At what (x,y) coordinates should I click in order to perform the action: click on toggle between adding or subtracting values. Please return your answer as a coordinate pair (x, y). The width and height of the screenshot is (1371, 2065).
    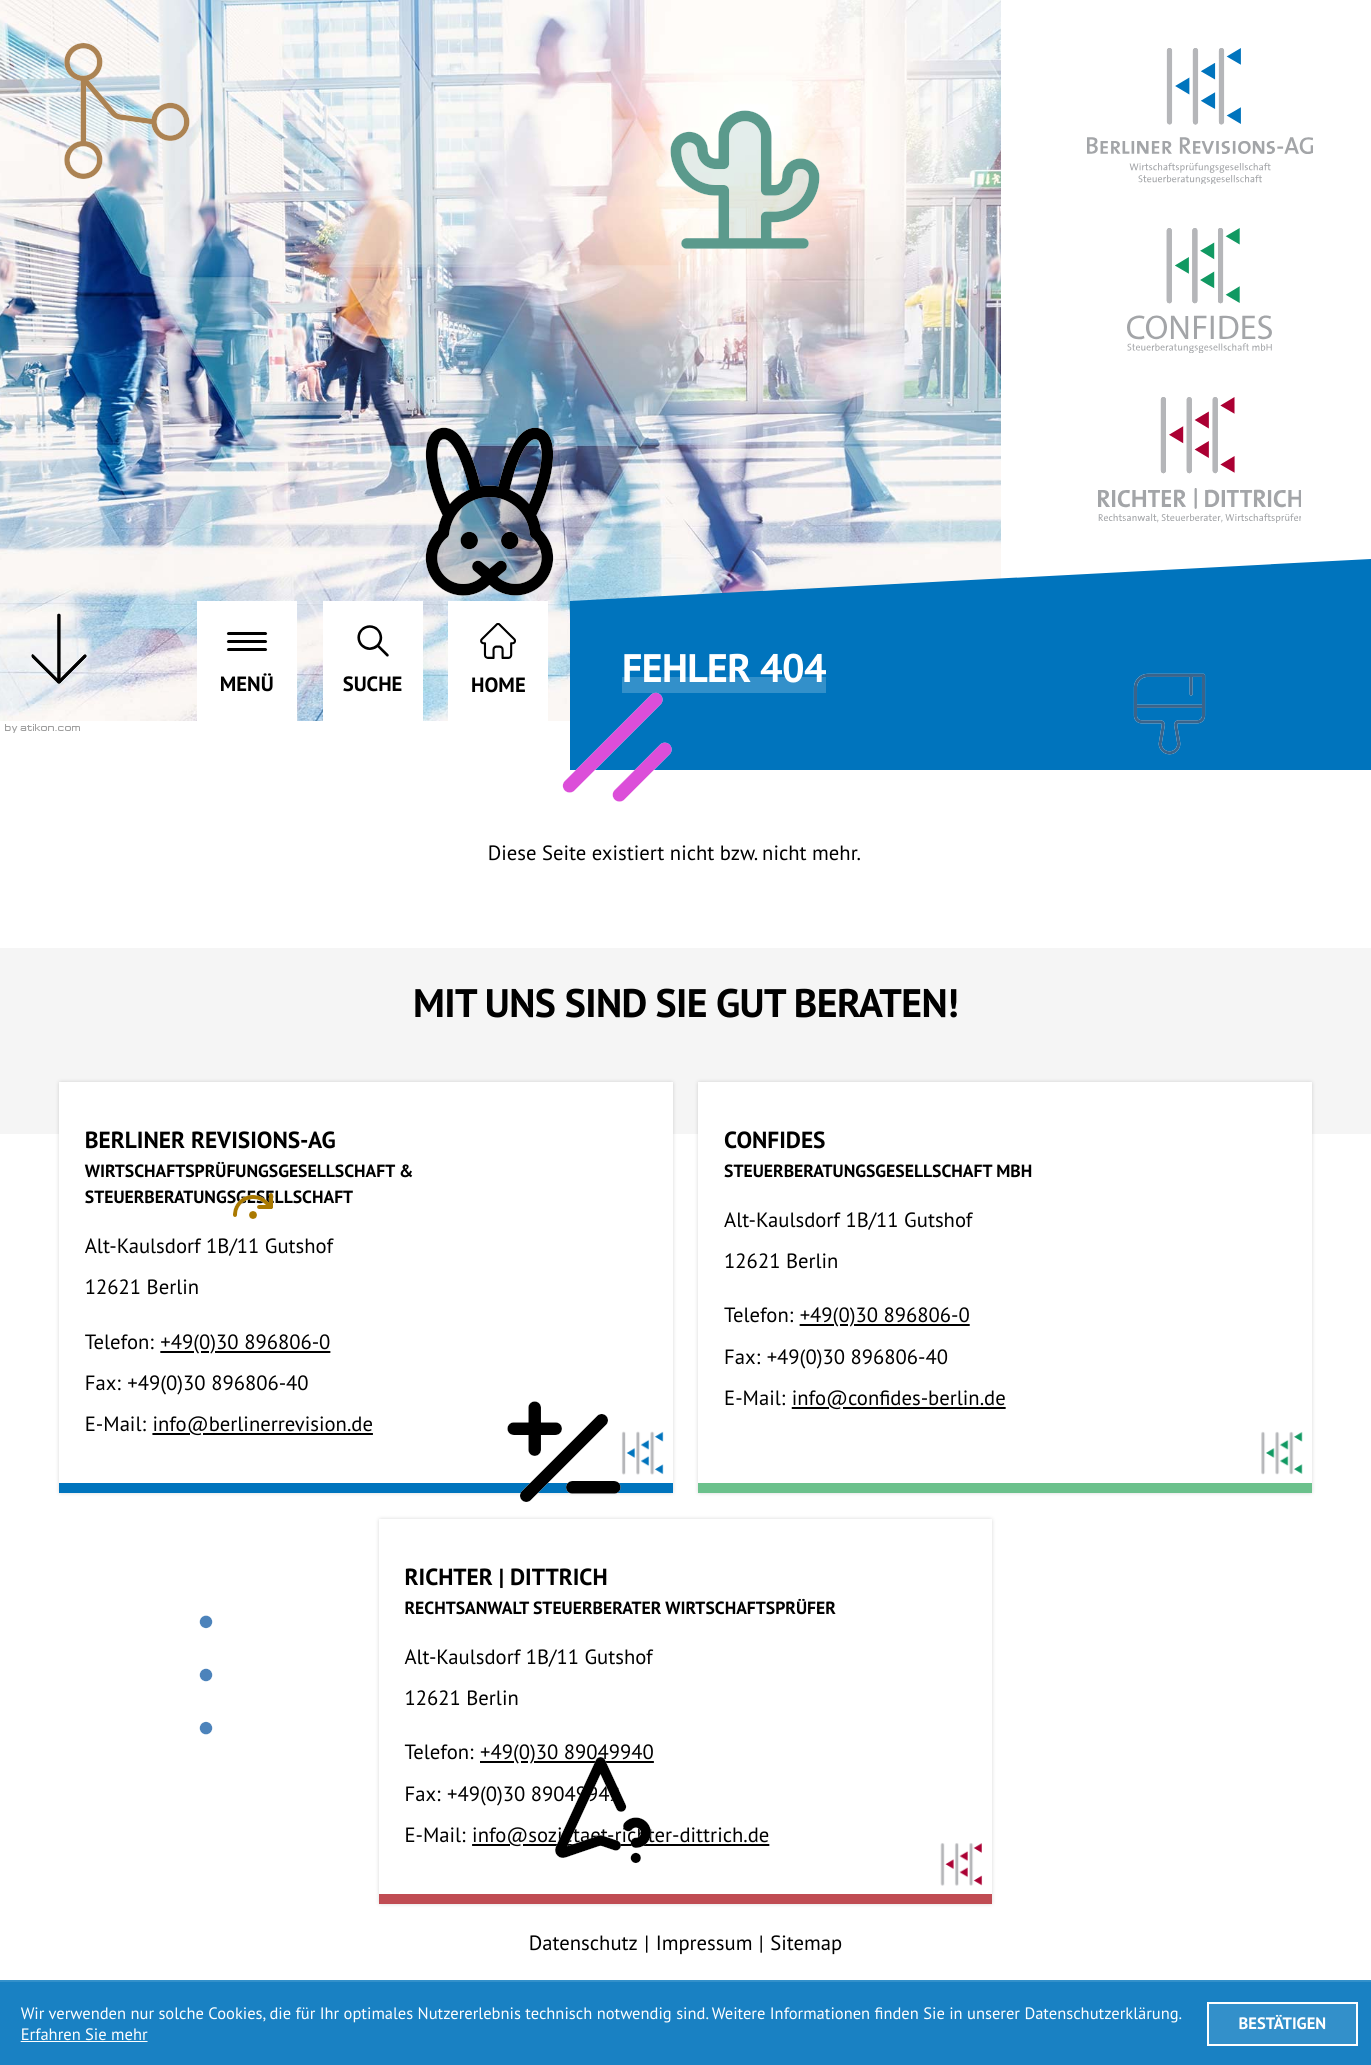
    Looking at the image, I should click on (564, 1458).